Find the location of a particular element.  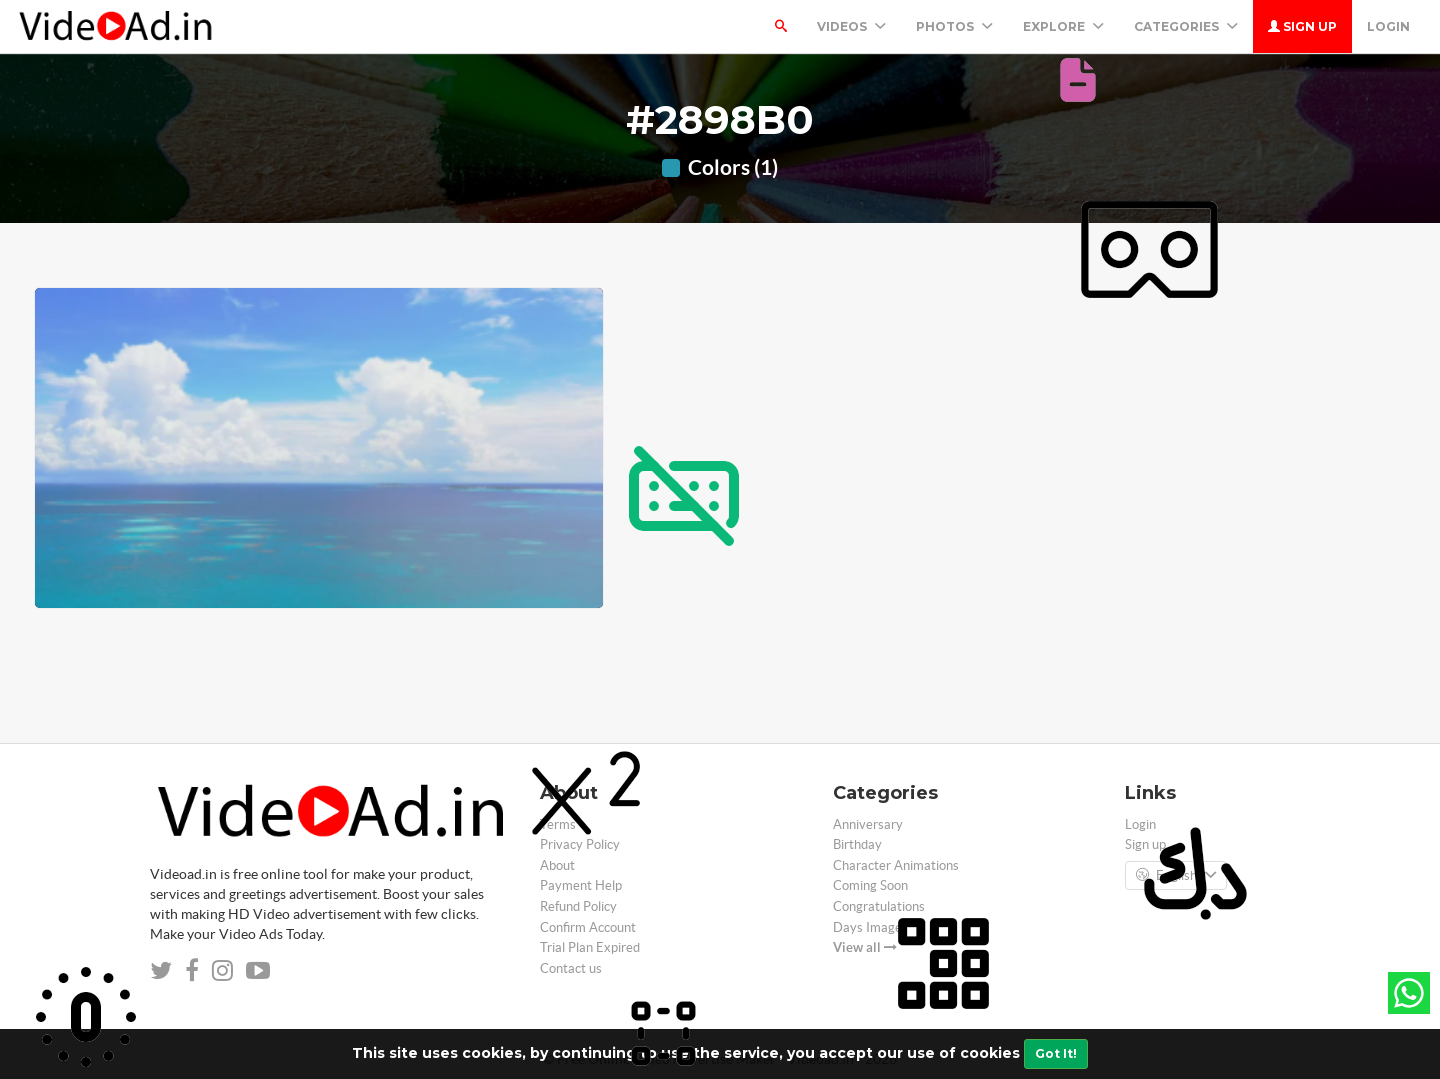

indicates currency in Iraqi or Kuwaiti dinar is located at coordinates (1195, 873).